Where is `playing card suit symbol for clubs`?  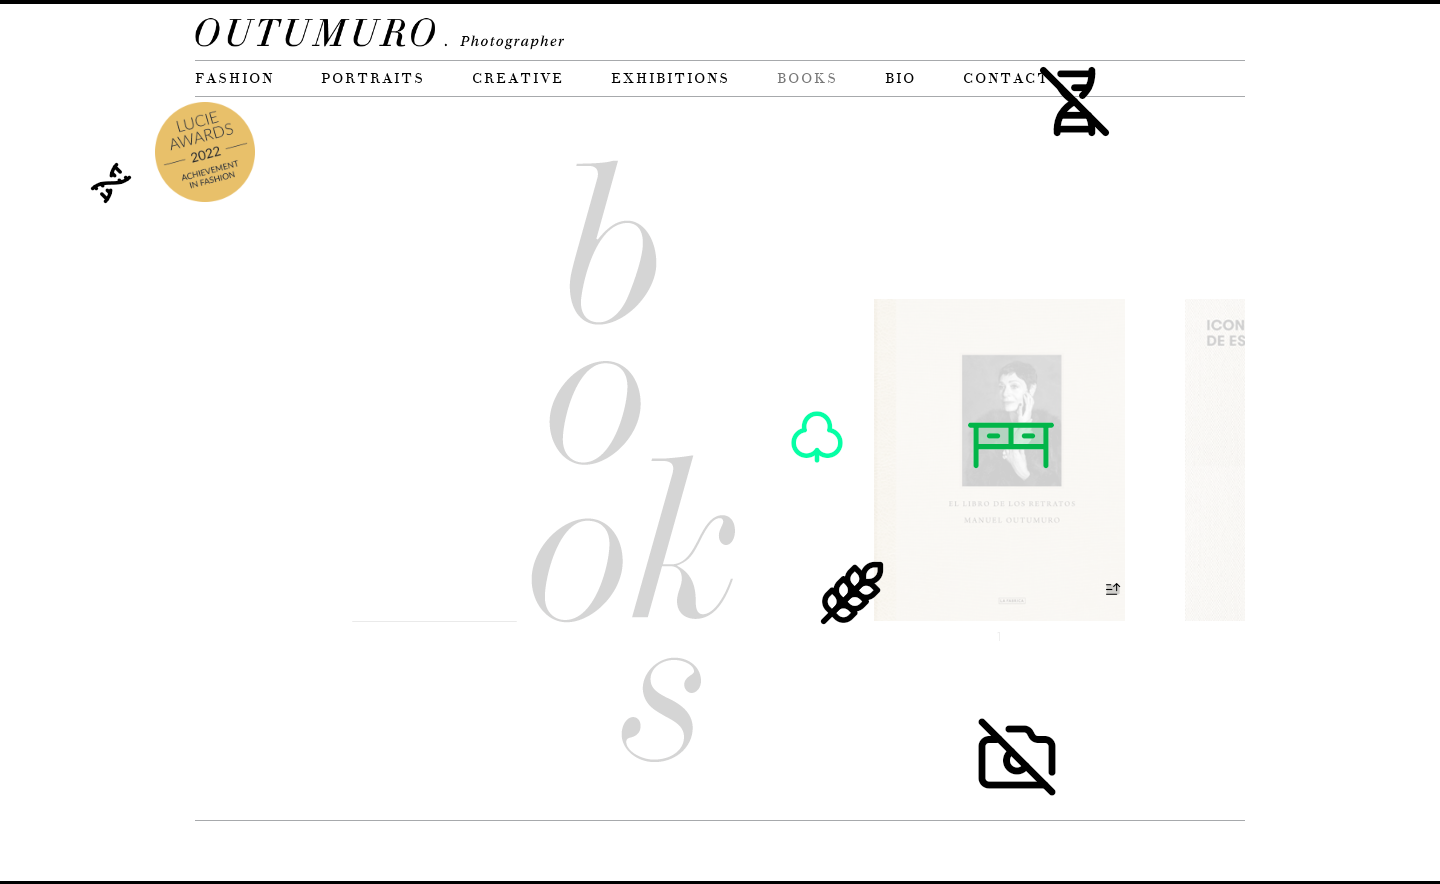
playing card suit symbol for clubs is located at coordinates (817, 437).